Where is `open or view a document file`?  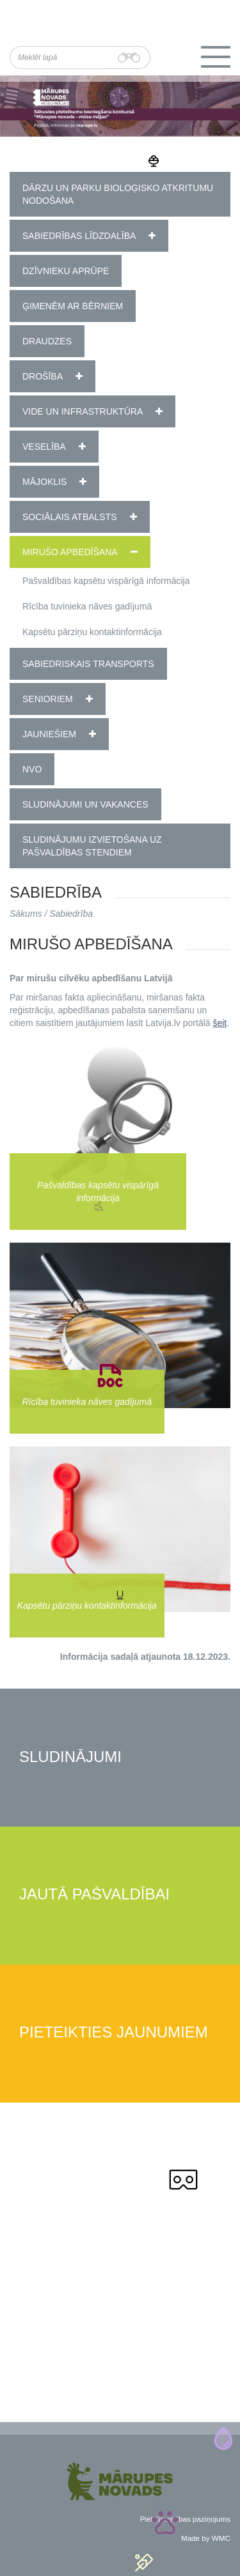 open or view a document file is located at coordinates (110, 1376).